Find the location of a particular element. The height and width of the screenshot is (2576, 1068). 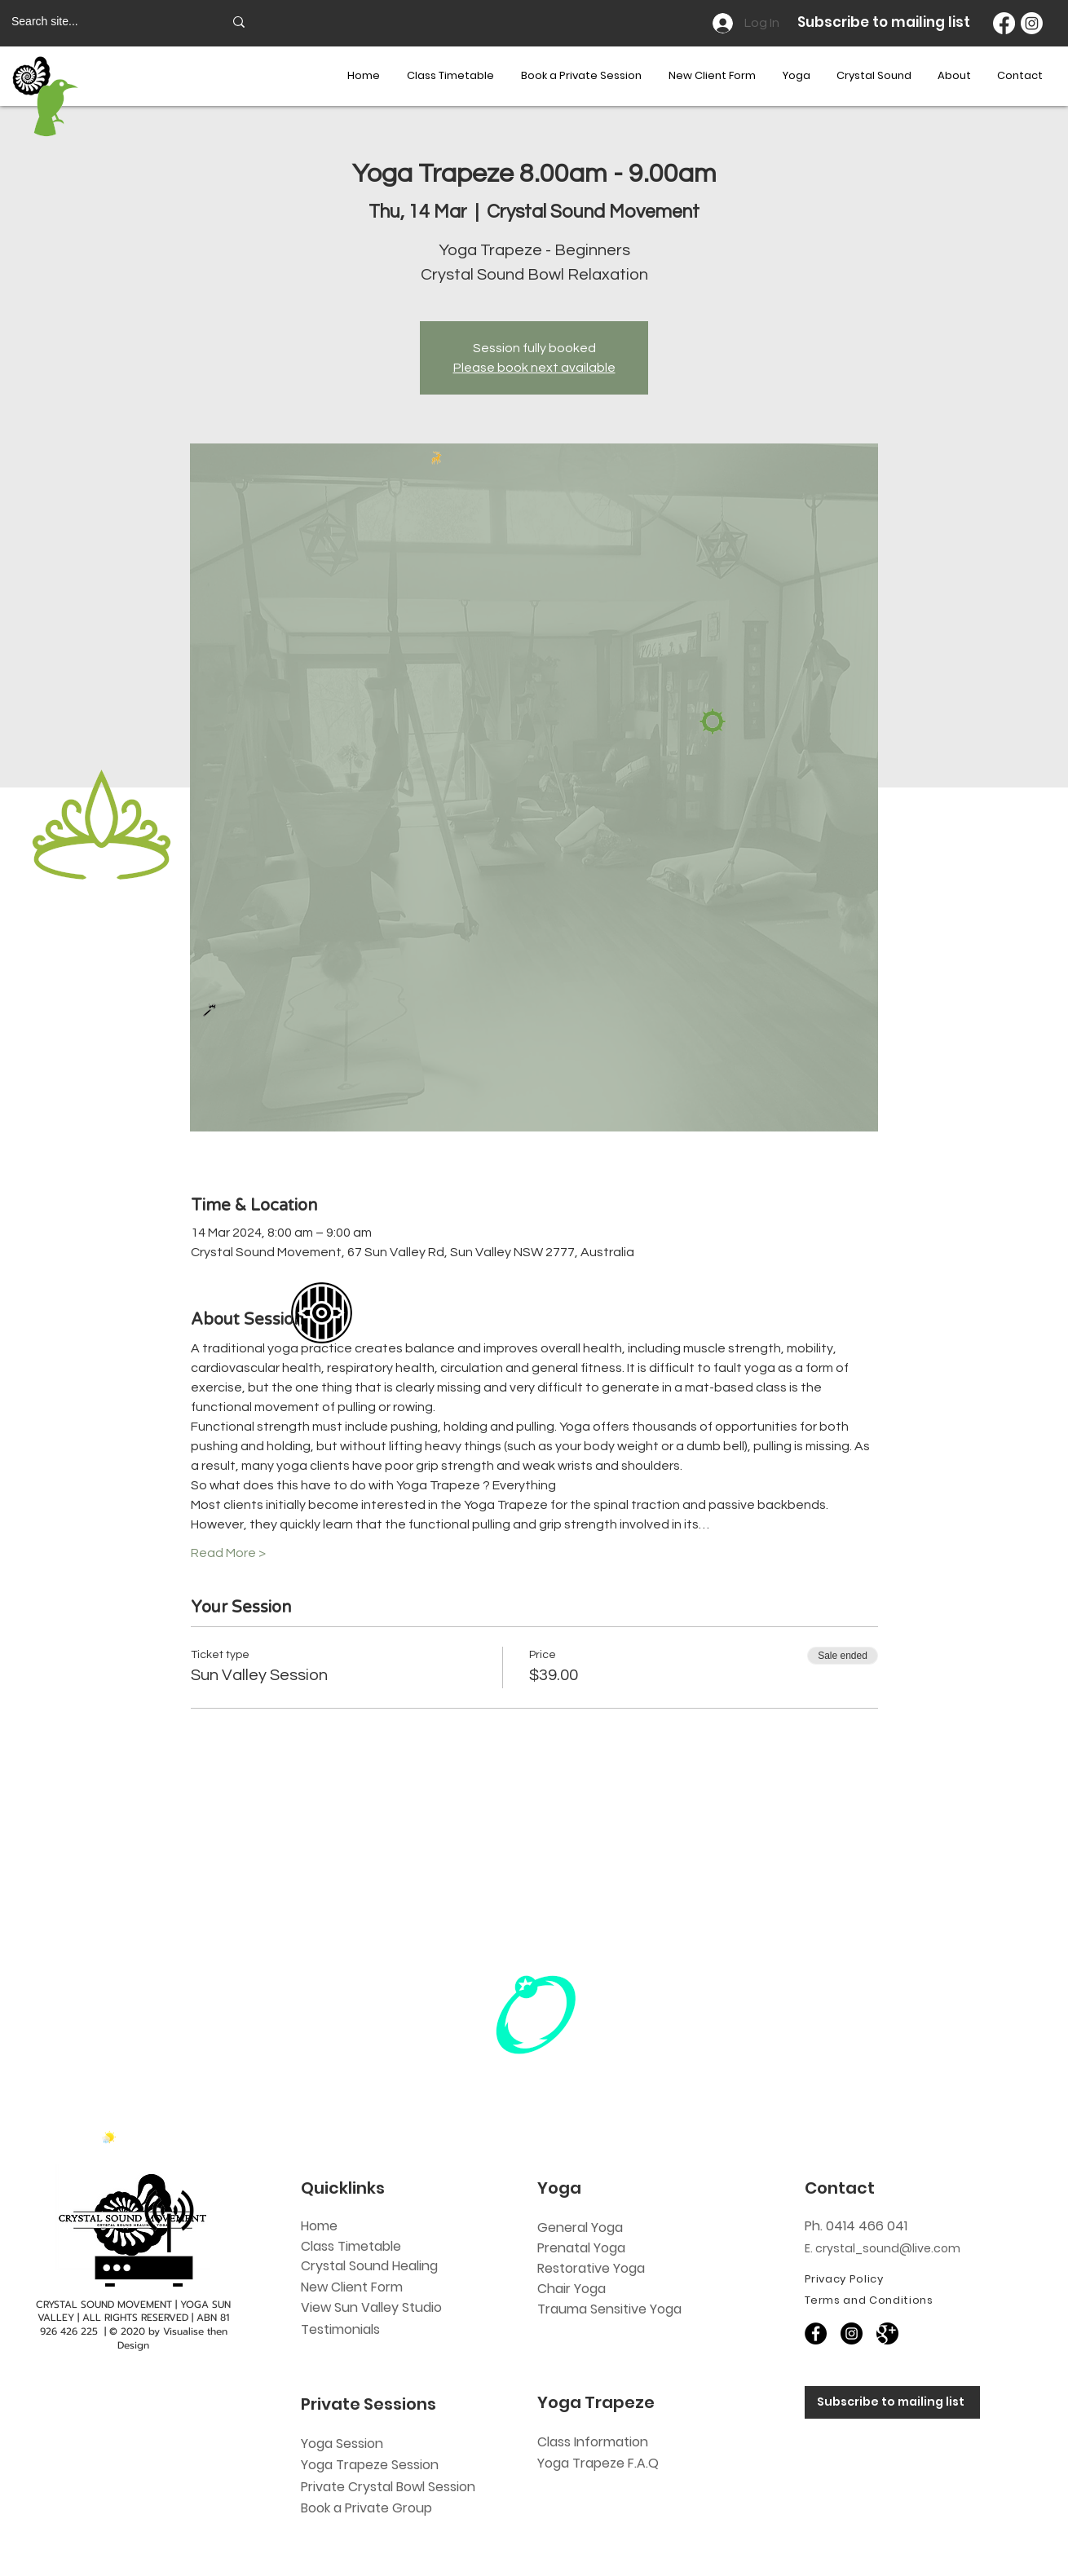

refresh or sync starred items is located at coordinates (536, 2014).